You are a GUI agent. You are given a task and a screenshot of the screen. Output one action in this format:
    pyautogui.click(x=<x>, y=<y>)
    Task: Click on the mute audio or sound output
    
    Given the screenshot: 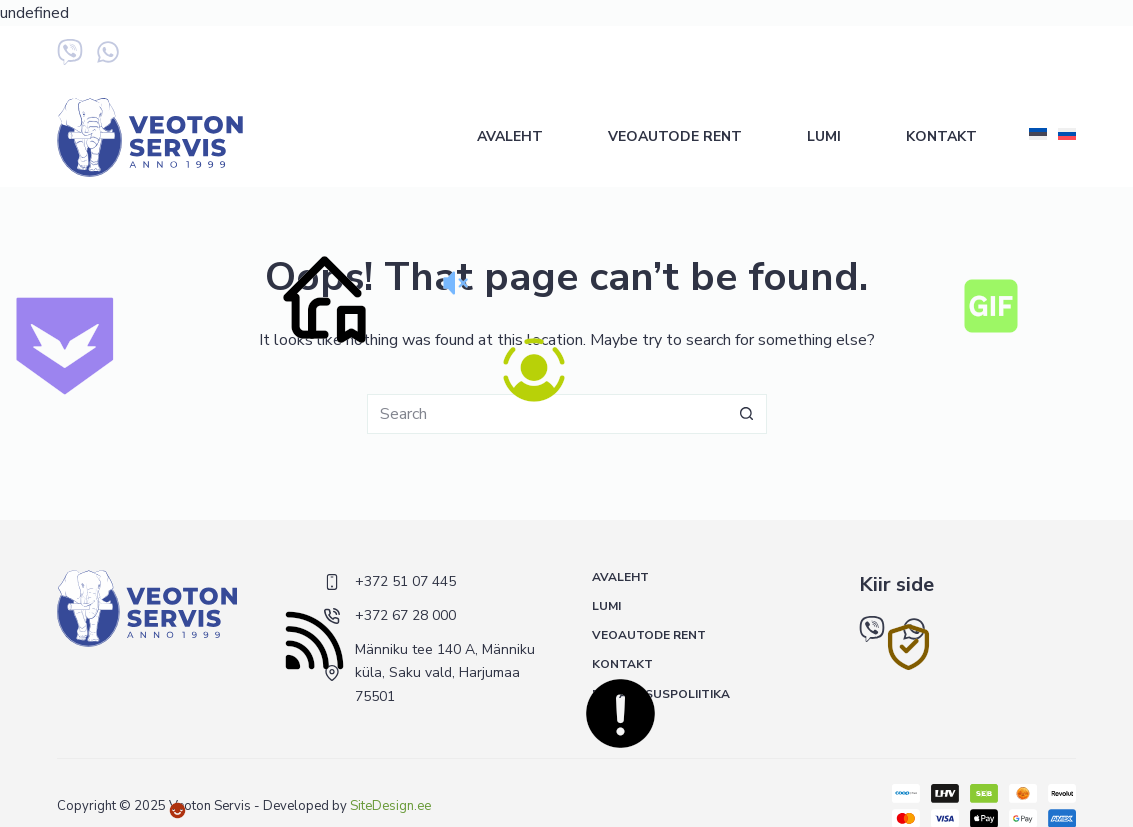 What is the action you would take?
    pyautogui.click(x=455, y=283)
    